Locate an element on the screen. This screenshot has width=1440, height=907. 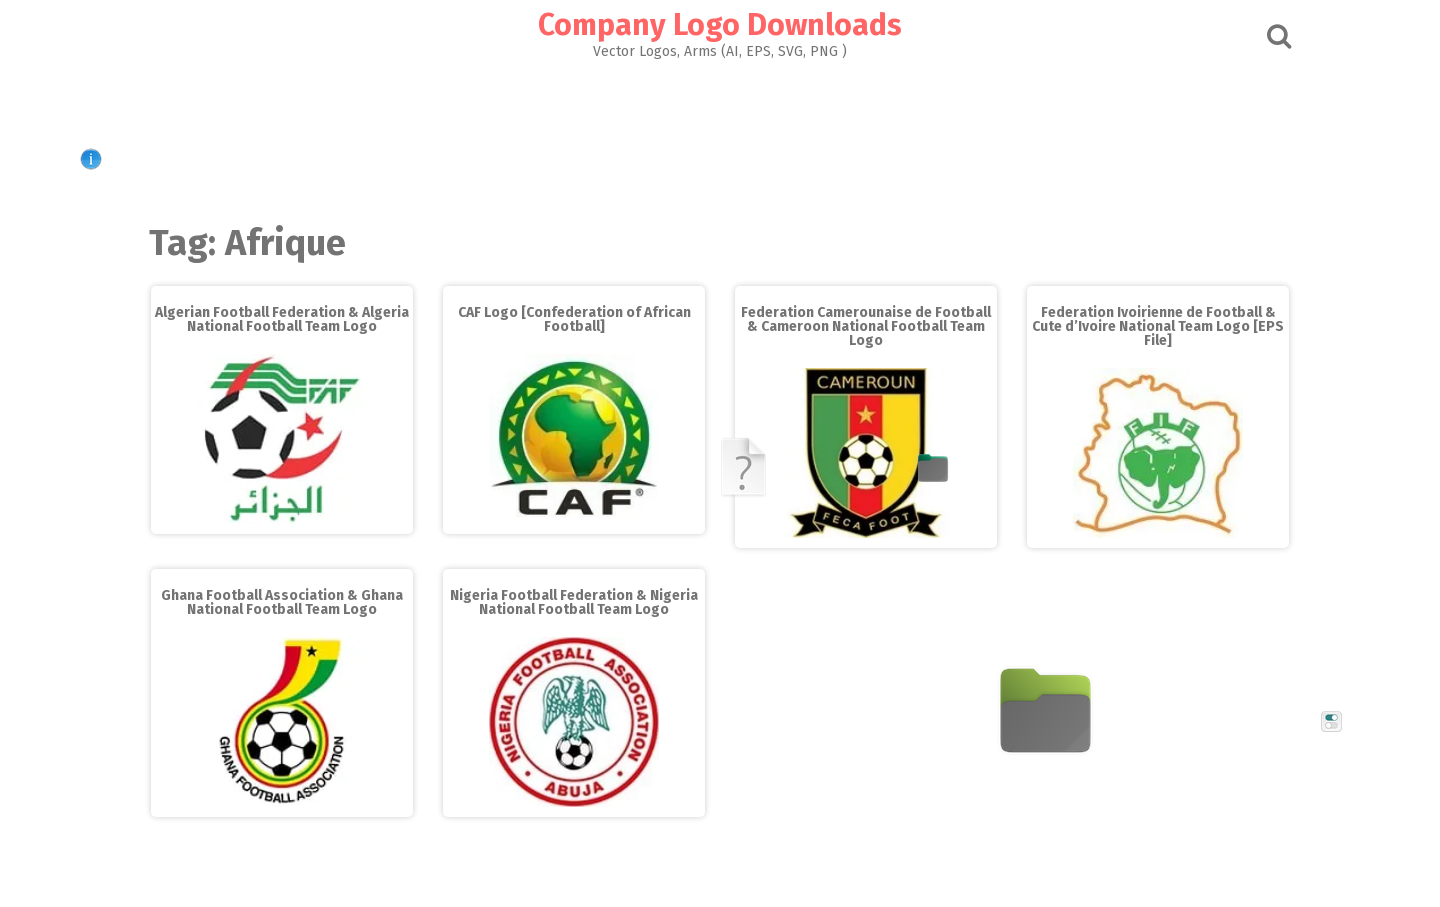
open folder to view contents is located at coordinates (933, 468).